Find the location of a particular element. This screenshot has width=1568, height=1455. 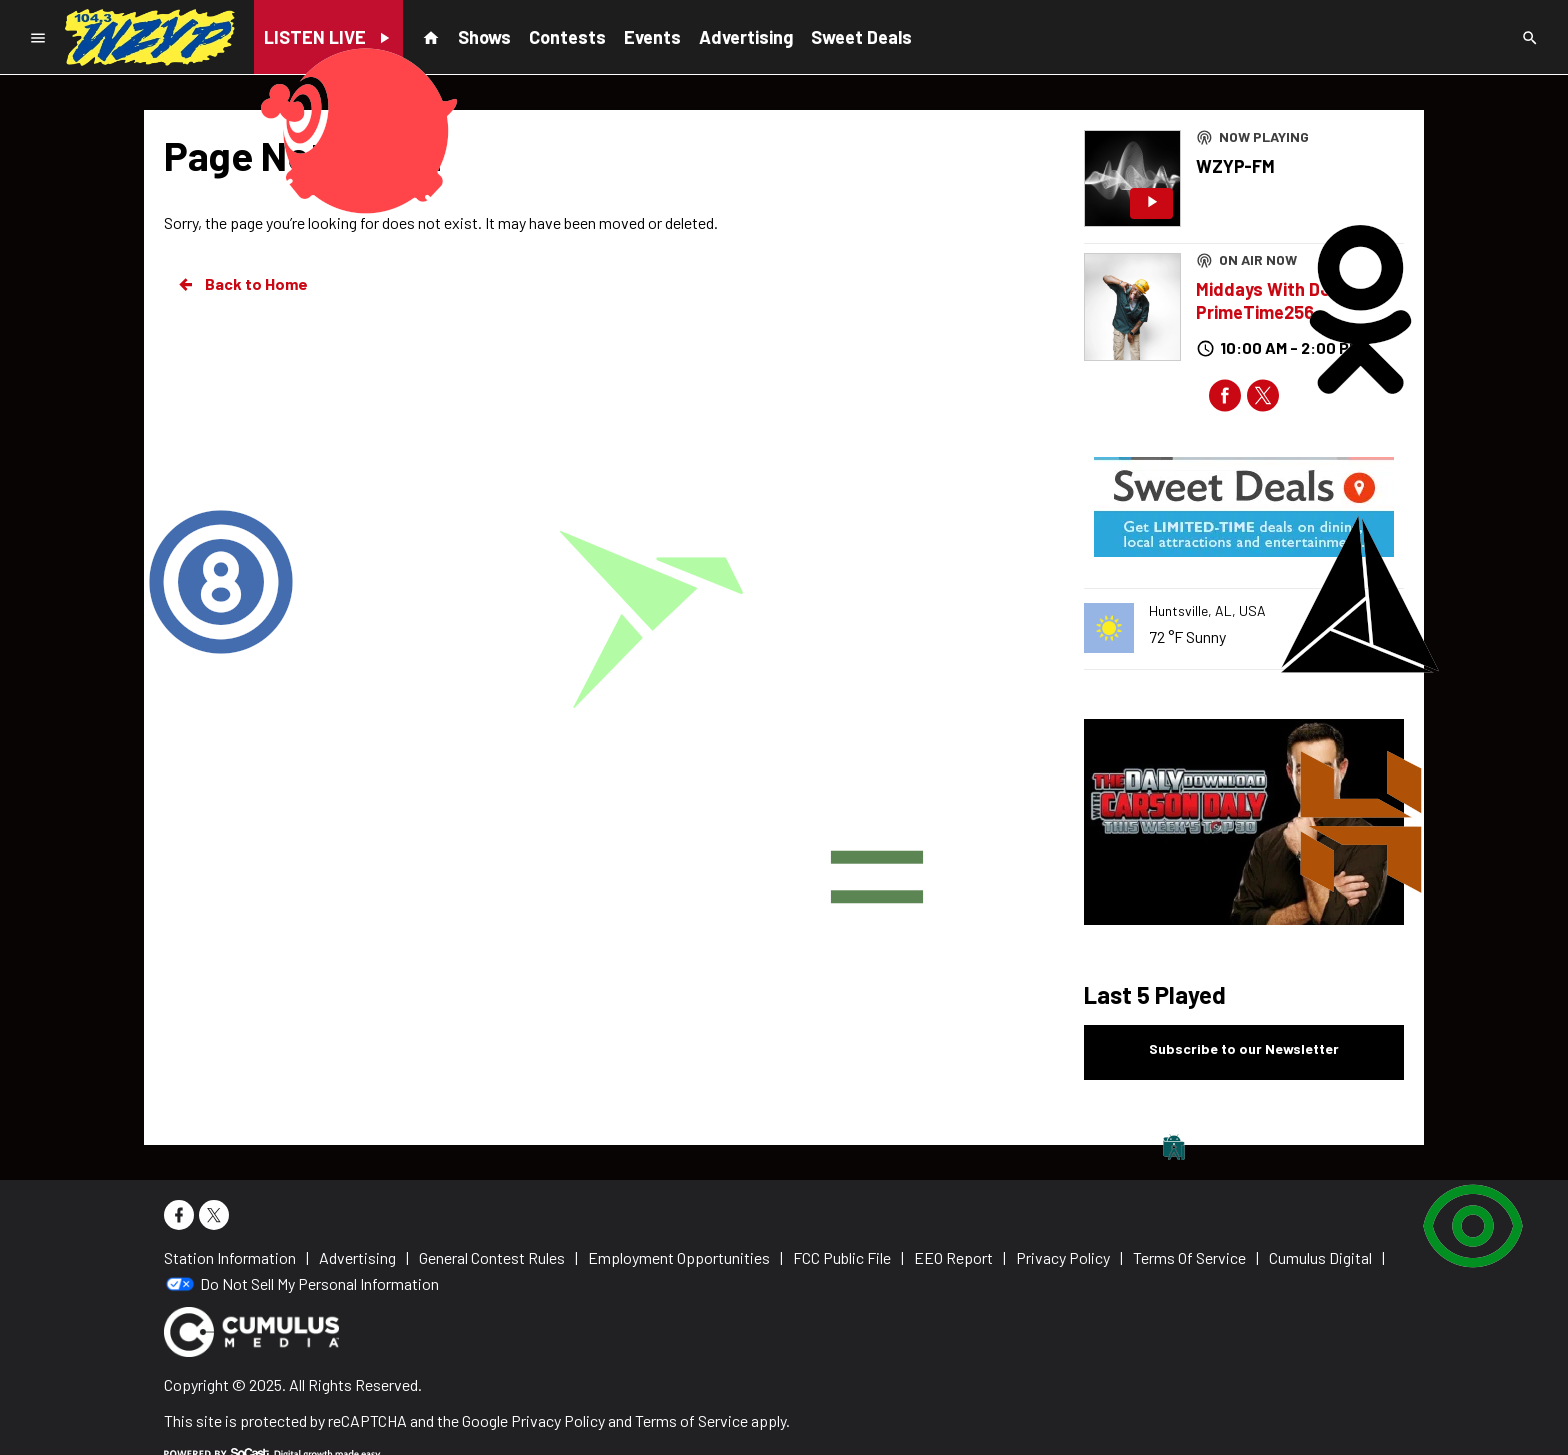

view or preview content is located at coordinates (1473, 1226).